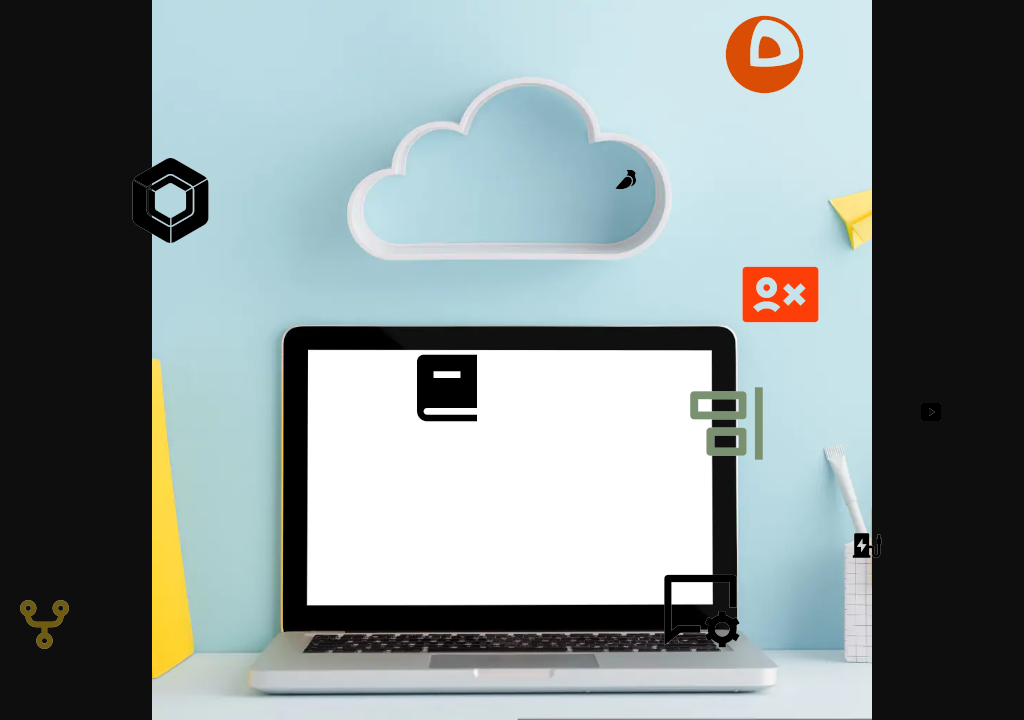 Image resolution: width=1024 pixels, height=720 pixels. What do you see at coordinates (866, 545) in the screenshot?
I see `find nearby electric vehicle charging stations` at bounding box center [866, 545].